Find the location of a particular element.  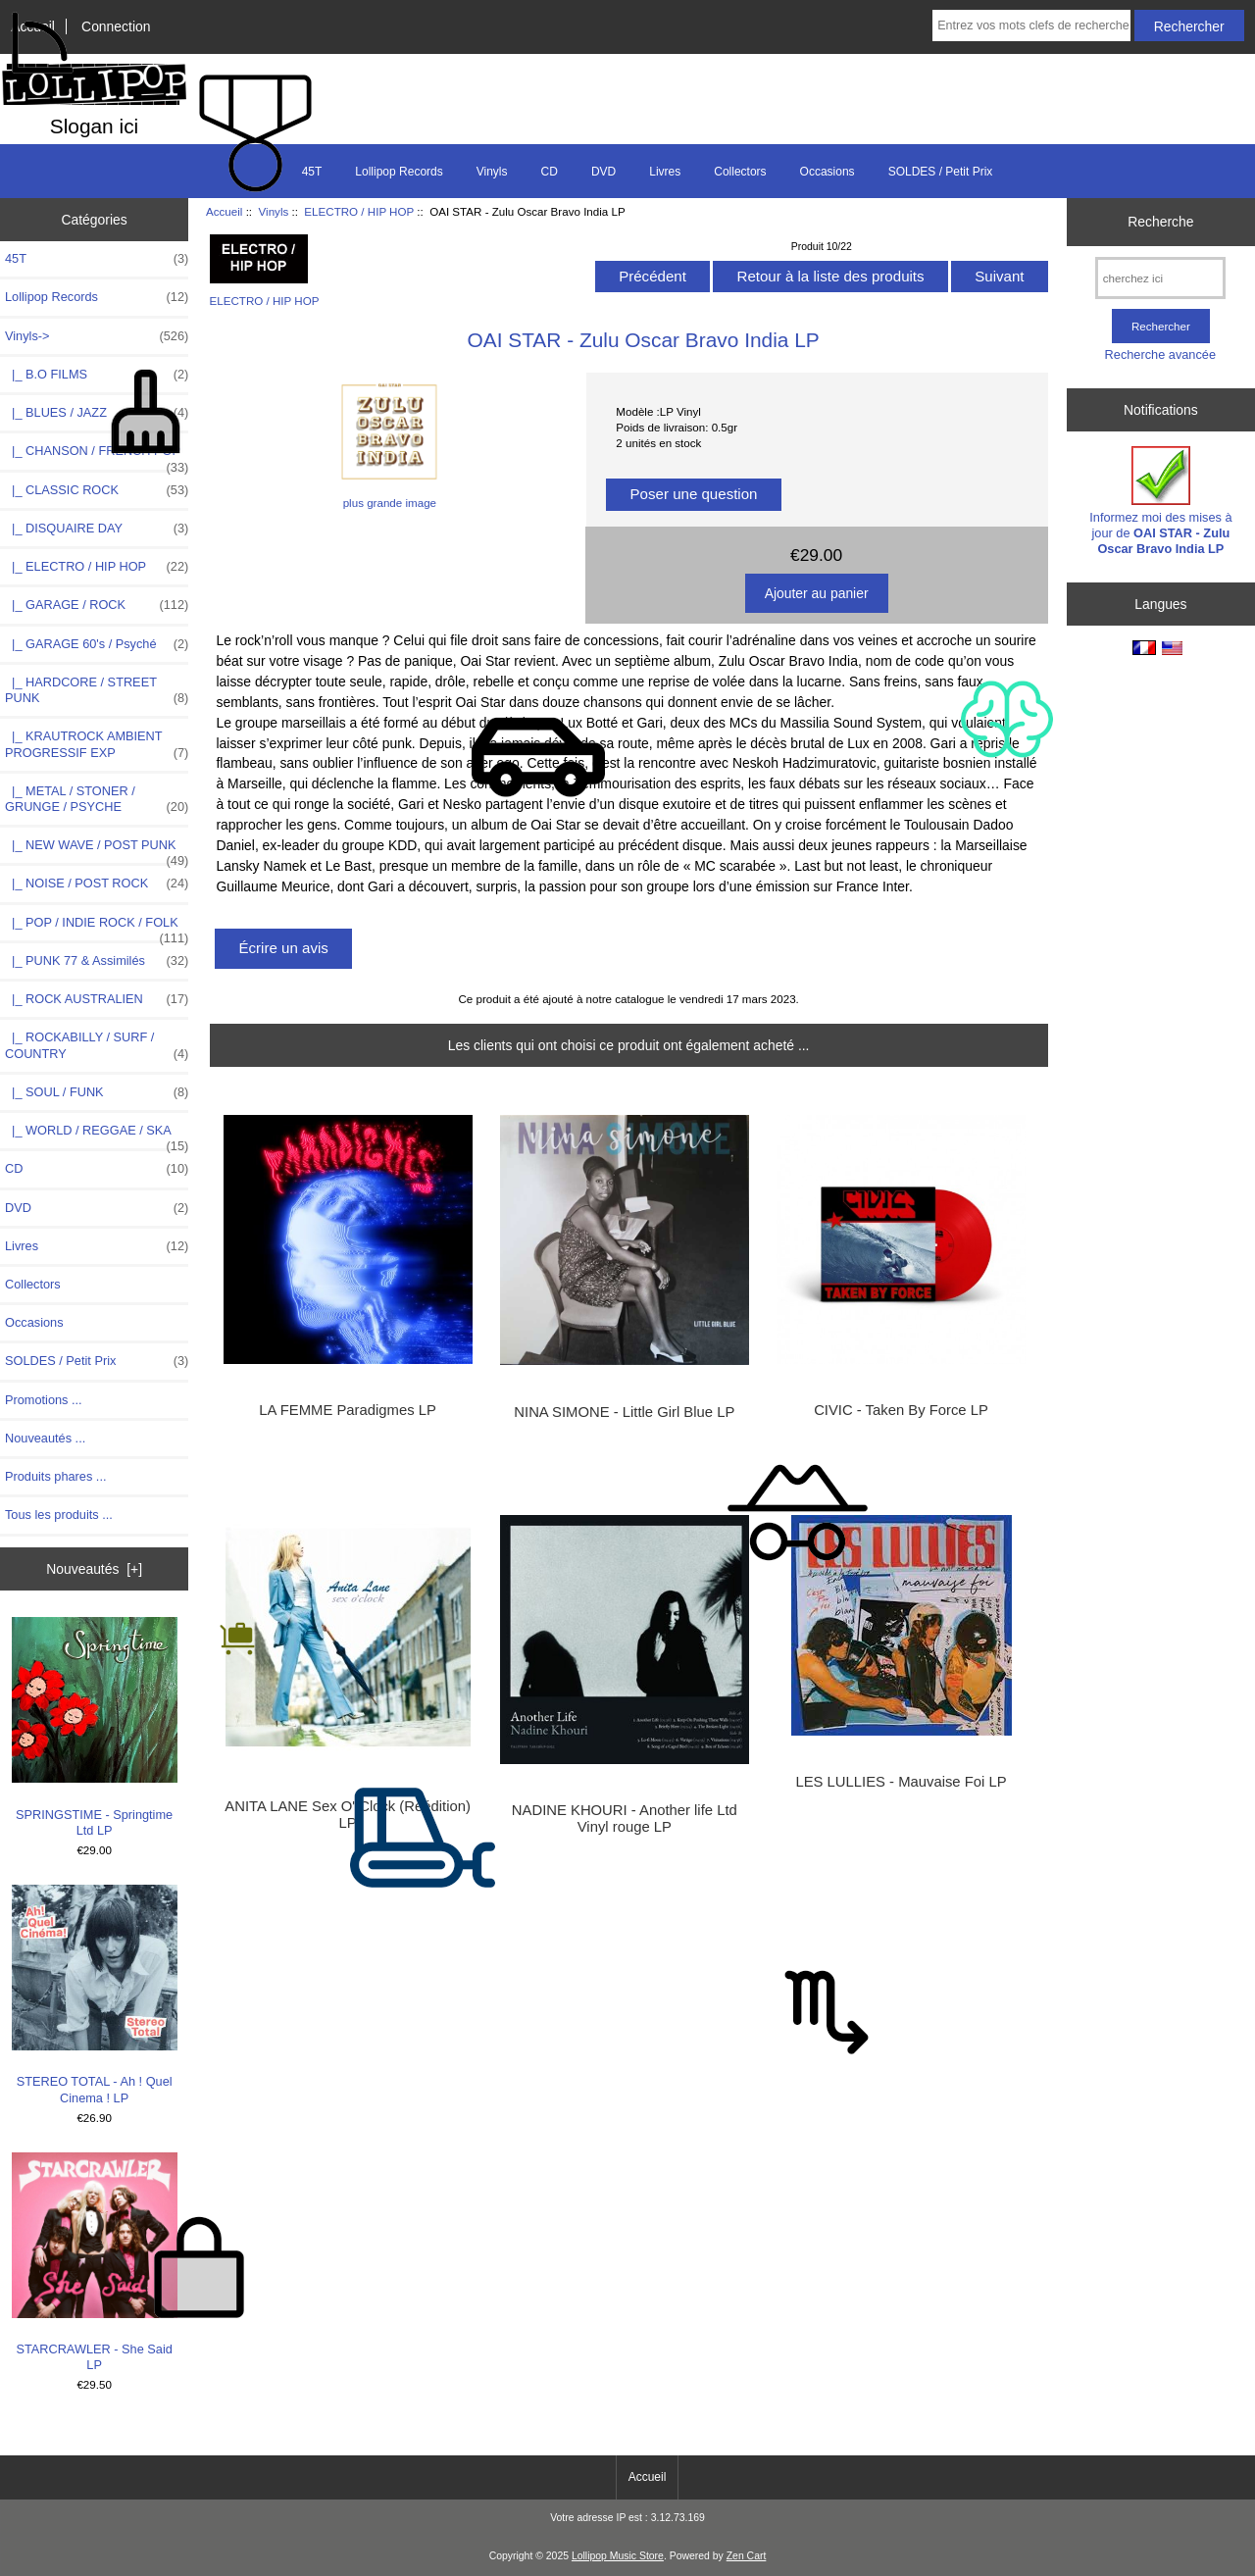

construction or building in progress is located at coordinates (423, 1838).